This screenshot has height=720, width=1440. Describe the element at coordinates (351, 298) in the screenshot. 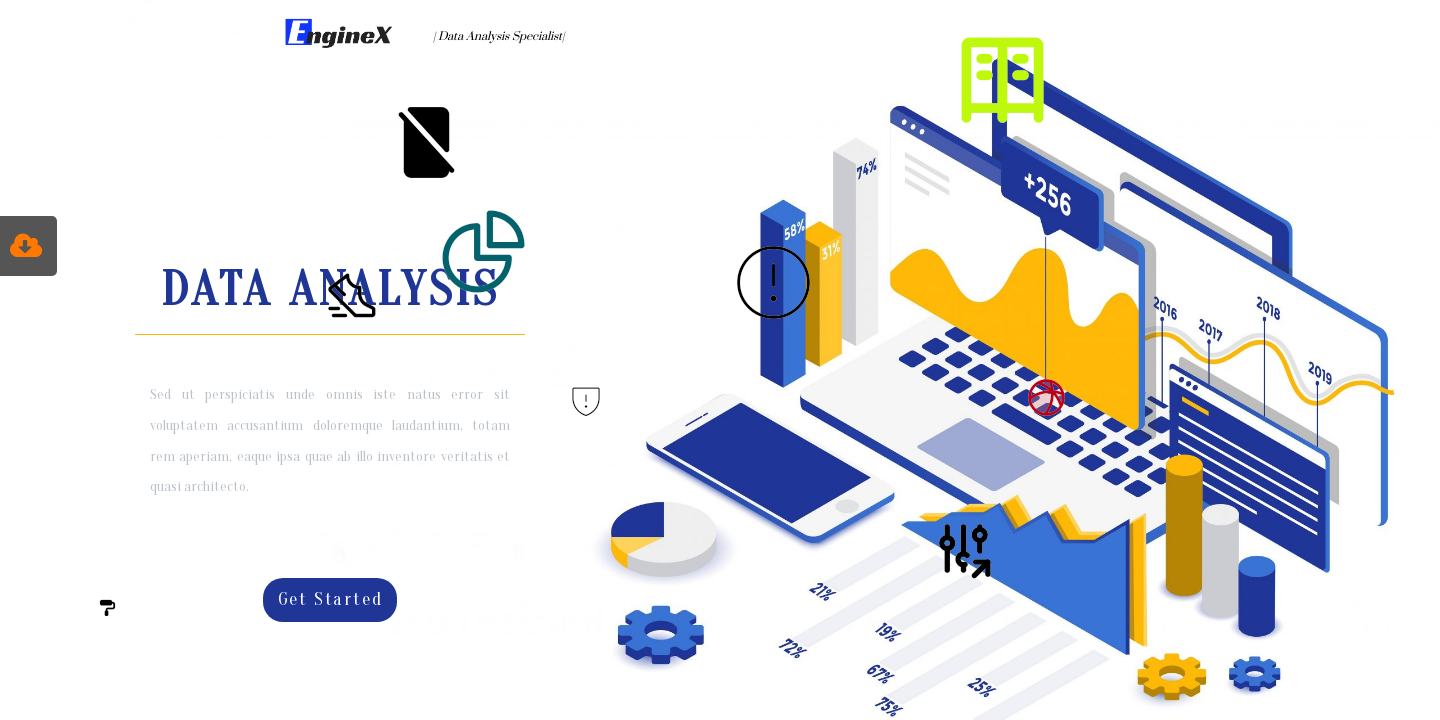

I see `start a running or fitness activity` at that location.